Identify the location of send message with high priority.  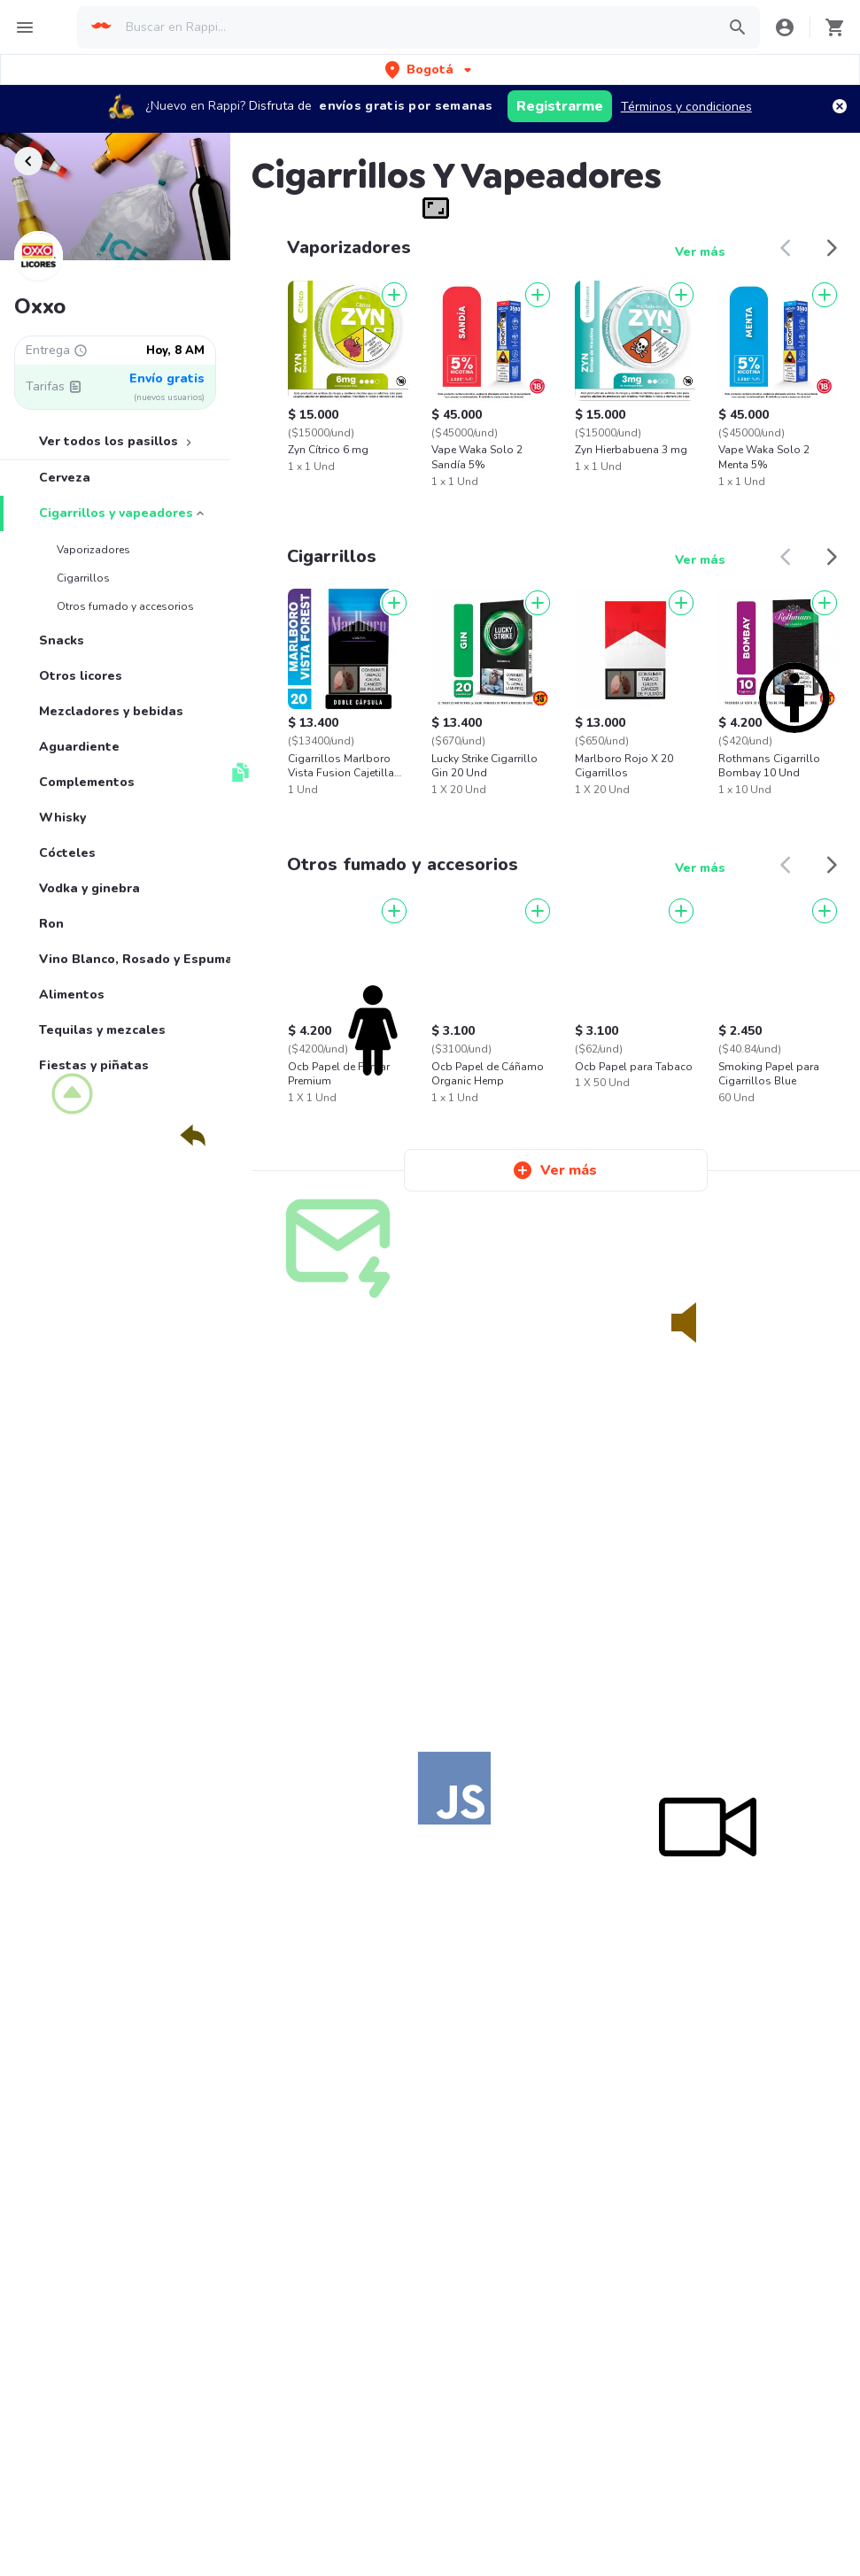
(337, 1240).